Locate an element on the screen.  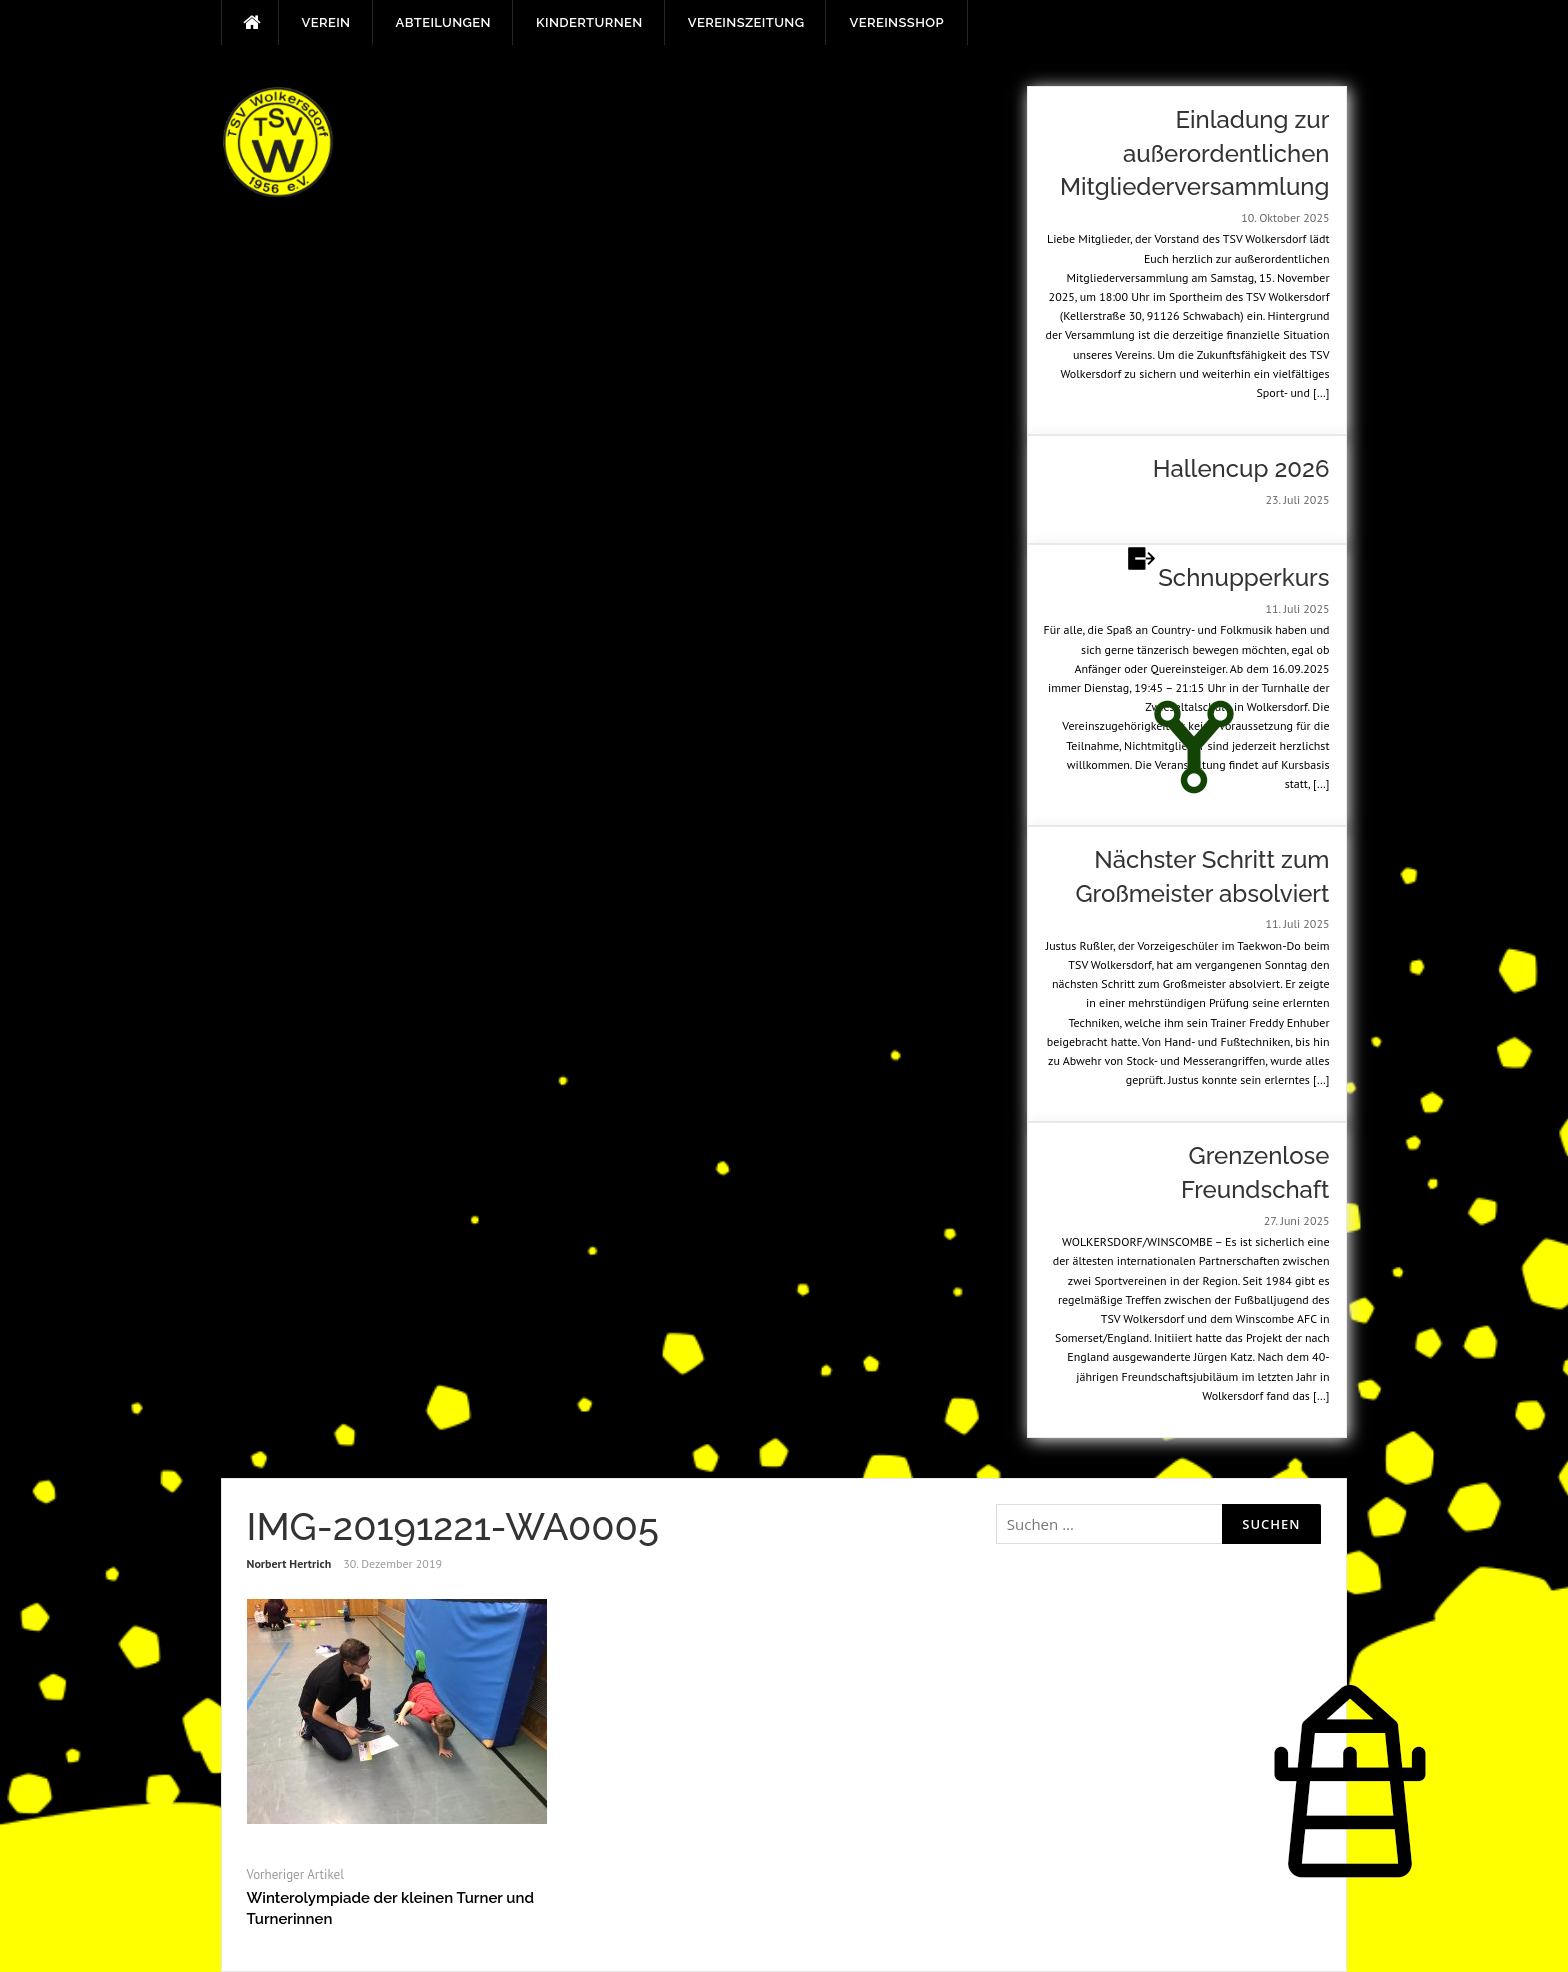
log out of your account is located at coordinates (1141, 558).